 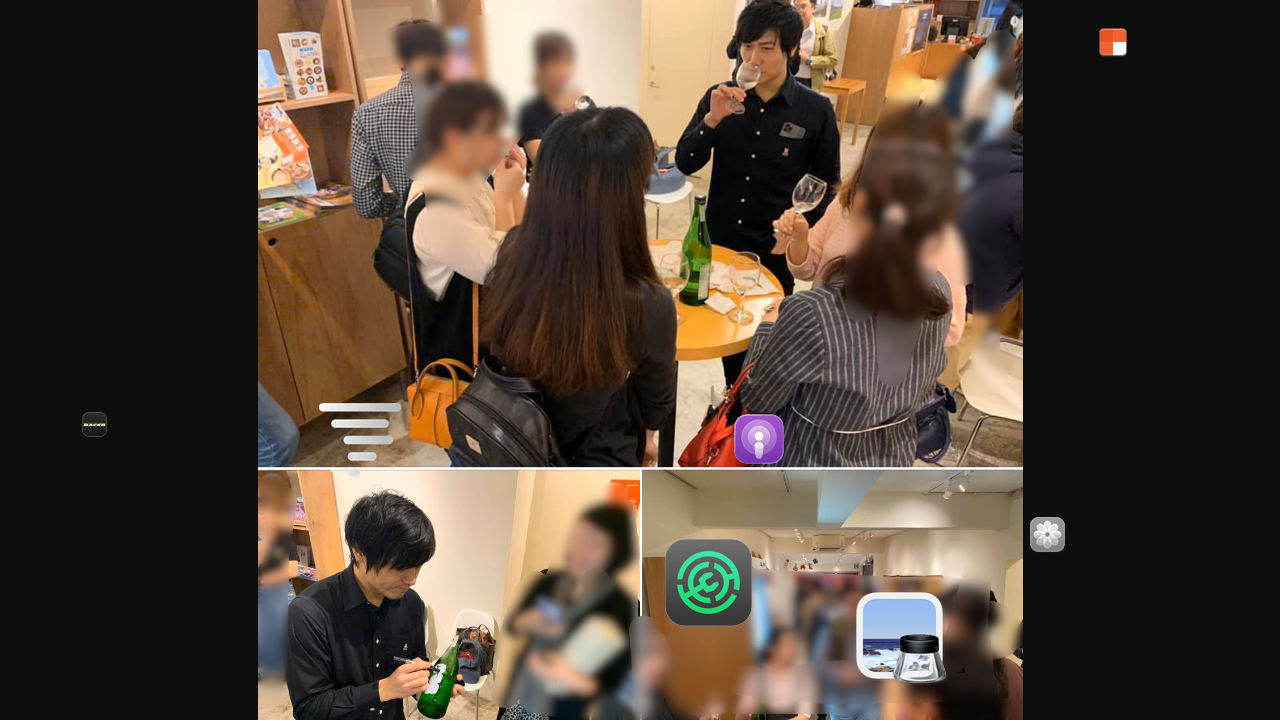 I want to click on launch star wars: episode i racer game, so click(x=94, y=424).